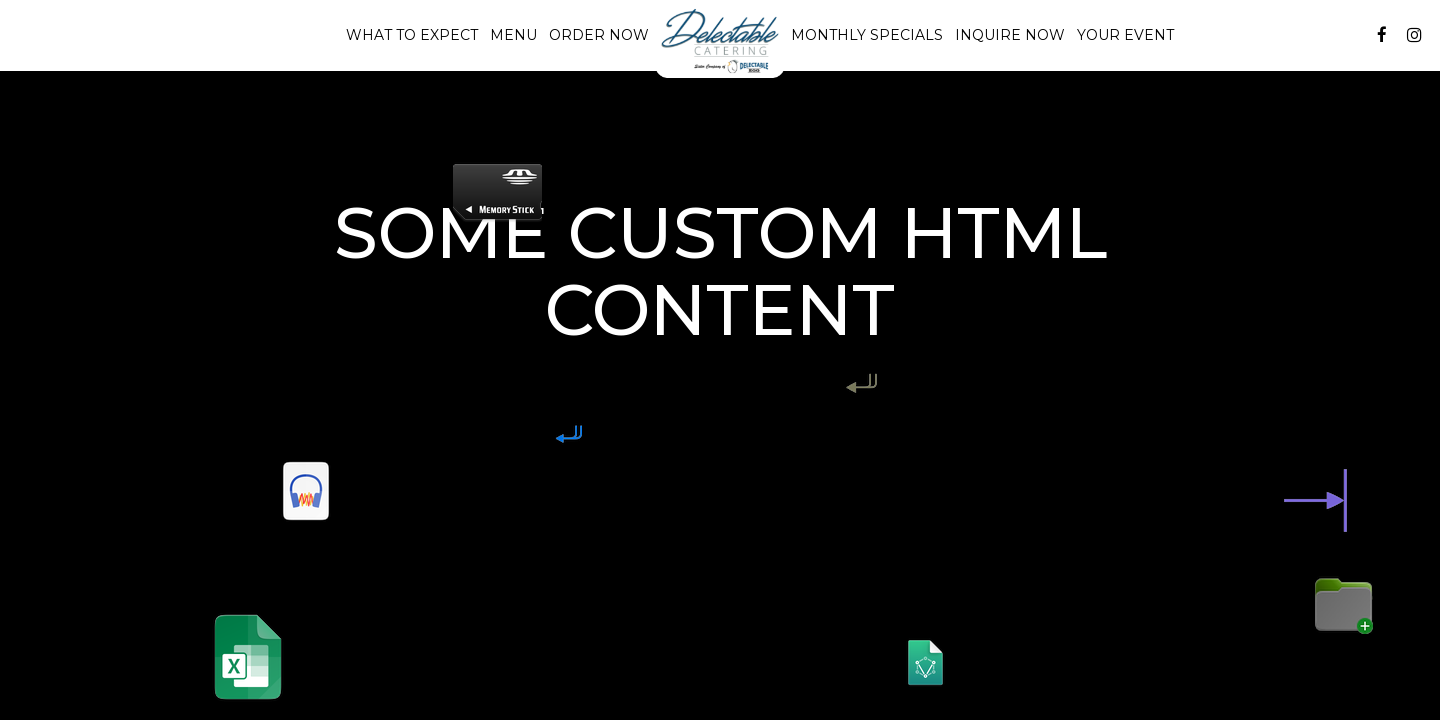  Describe the element at coordinates (568, 432) in the screenshot. I see `reply to all recipients of an email` at that location.